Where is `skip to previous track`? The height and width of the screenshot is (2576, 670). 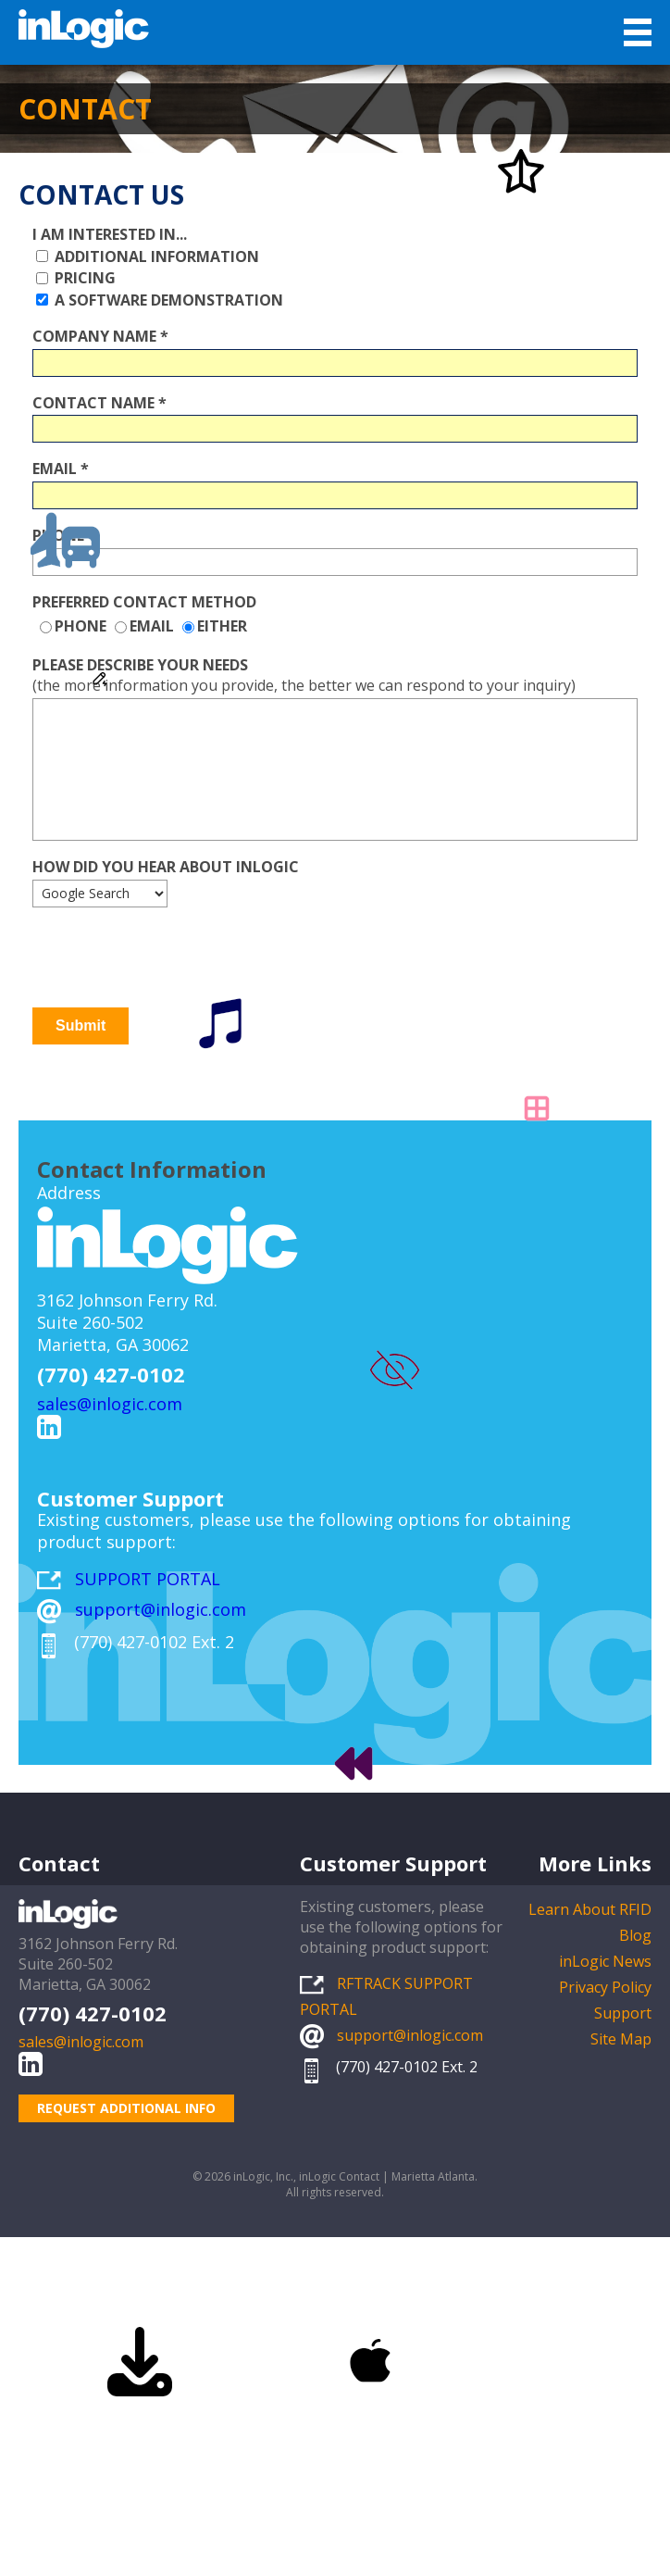 skip to previous track is located at coordinates (355, 1763).